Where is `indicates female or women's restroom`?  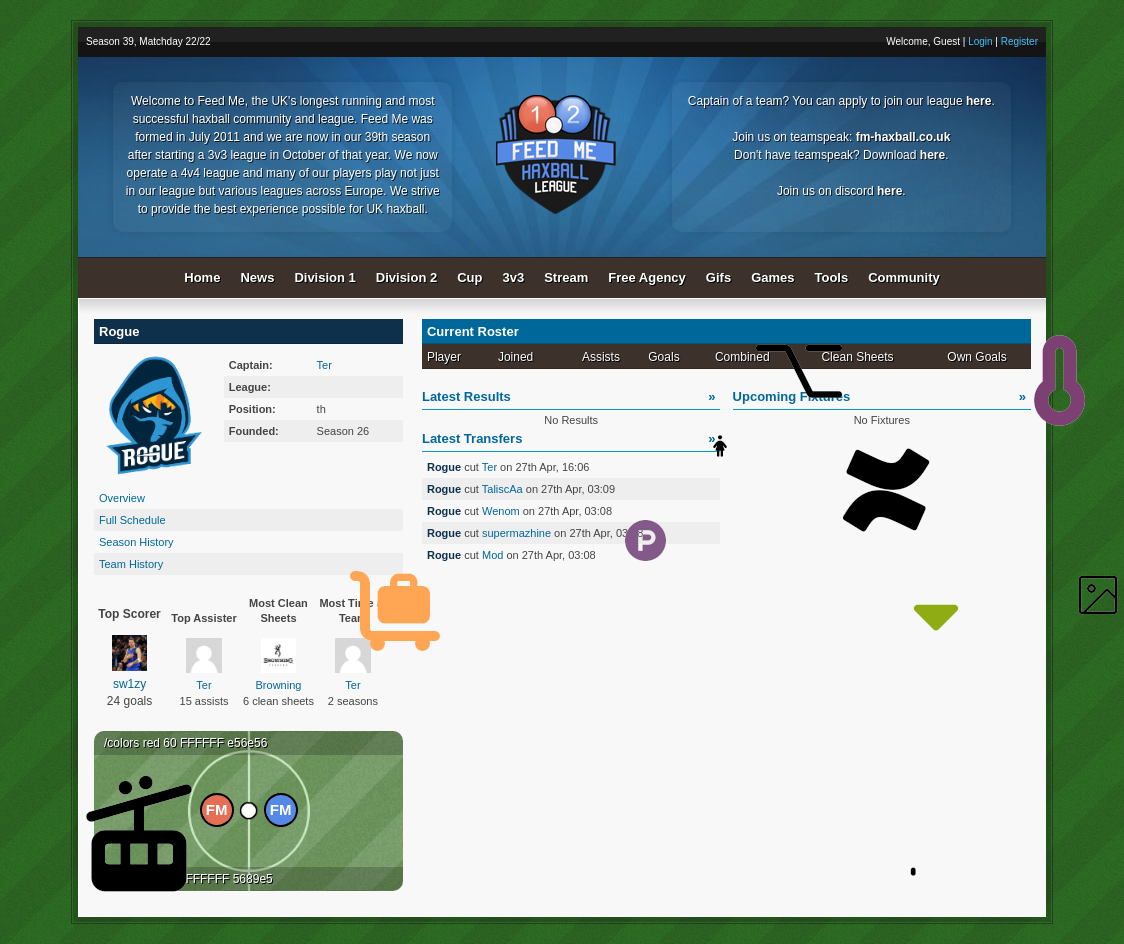
indicates female or women's restroom is located at coordinates (720, 446).